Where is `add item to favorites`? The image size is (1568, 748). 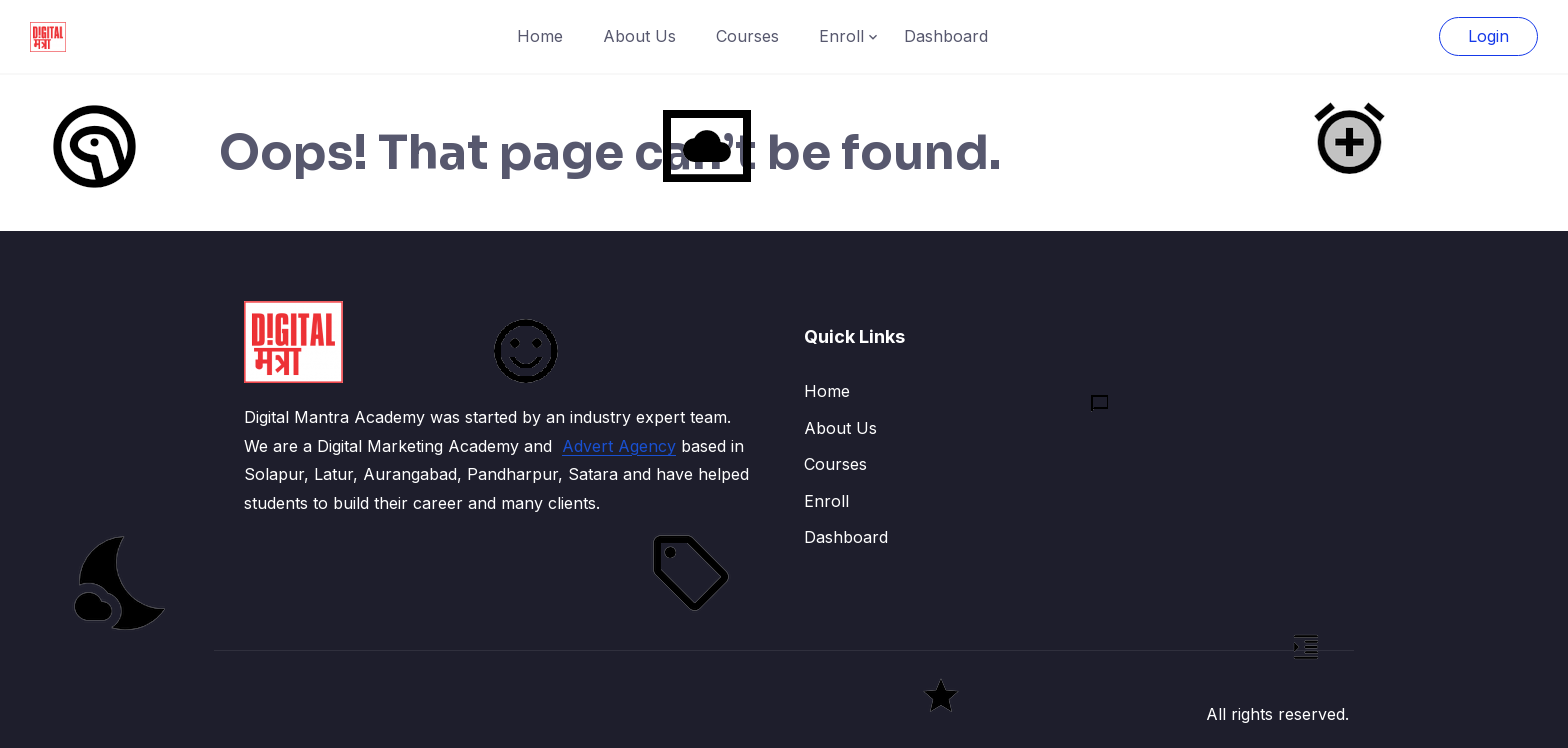 add item to favorites is located at coordinates (941, 696).